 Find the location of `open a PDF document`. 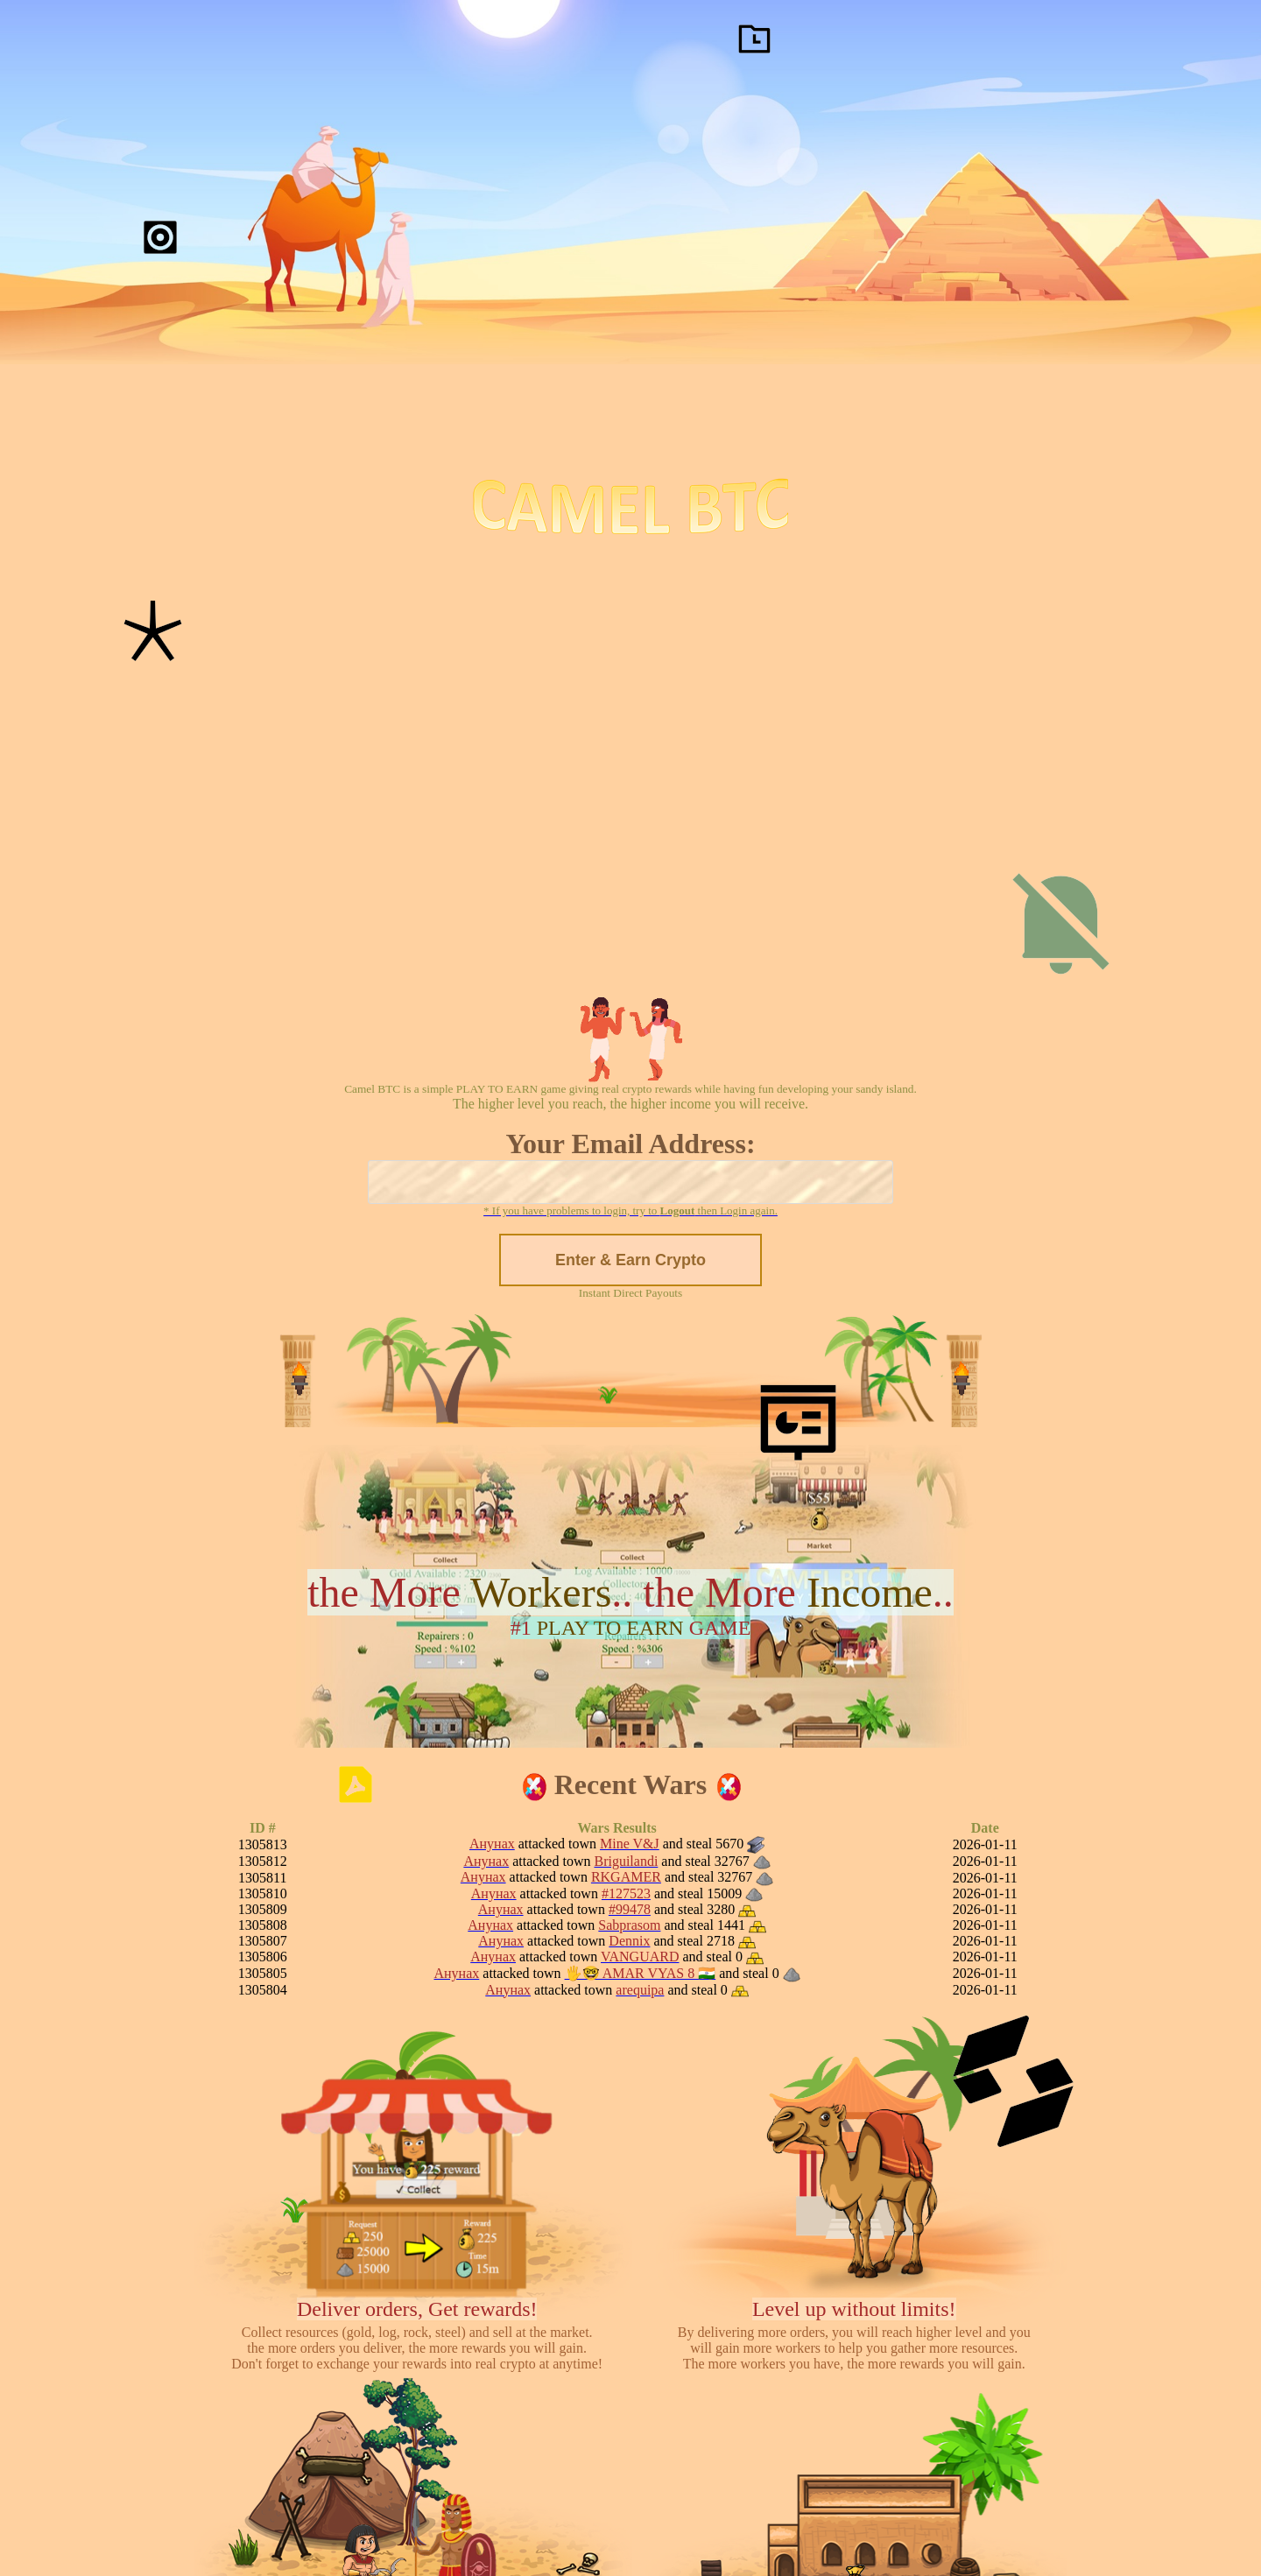

open a PDF document is located at coordinates (356, 1784).